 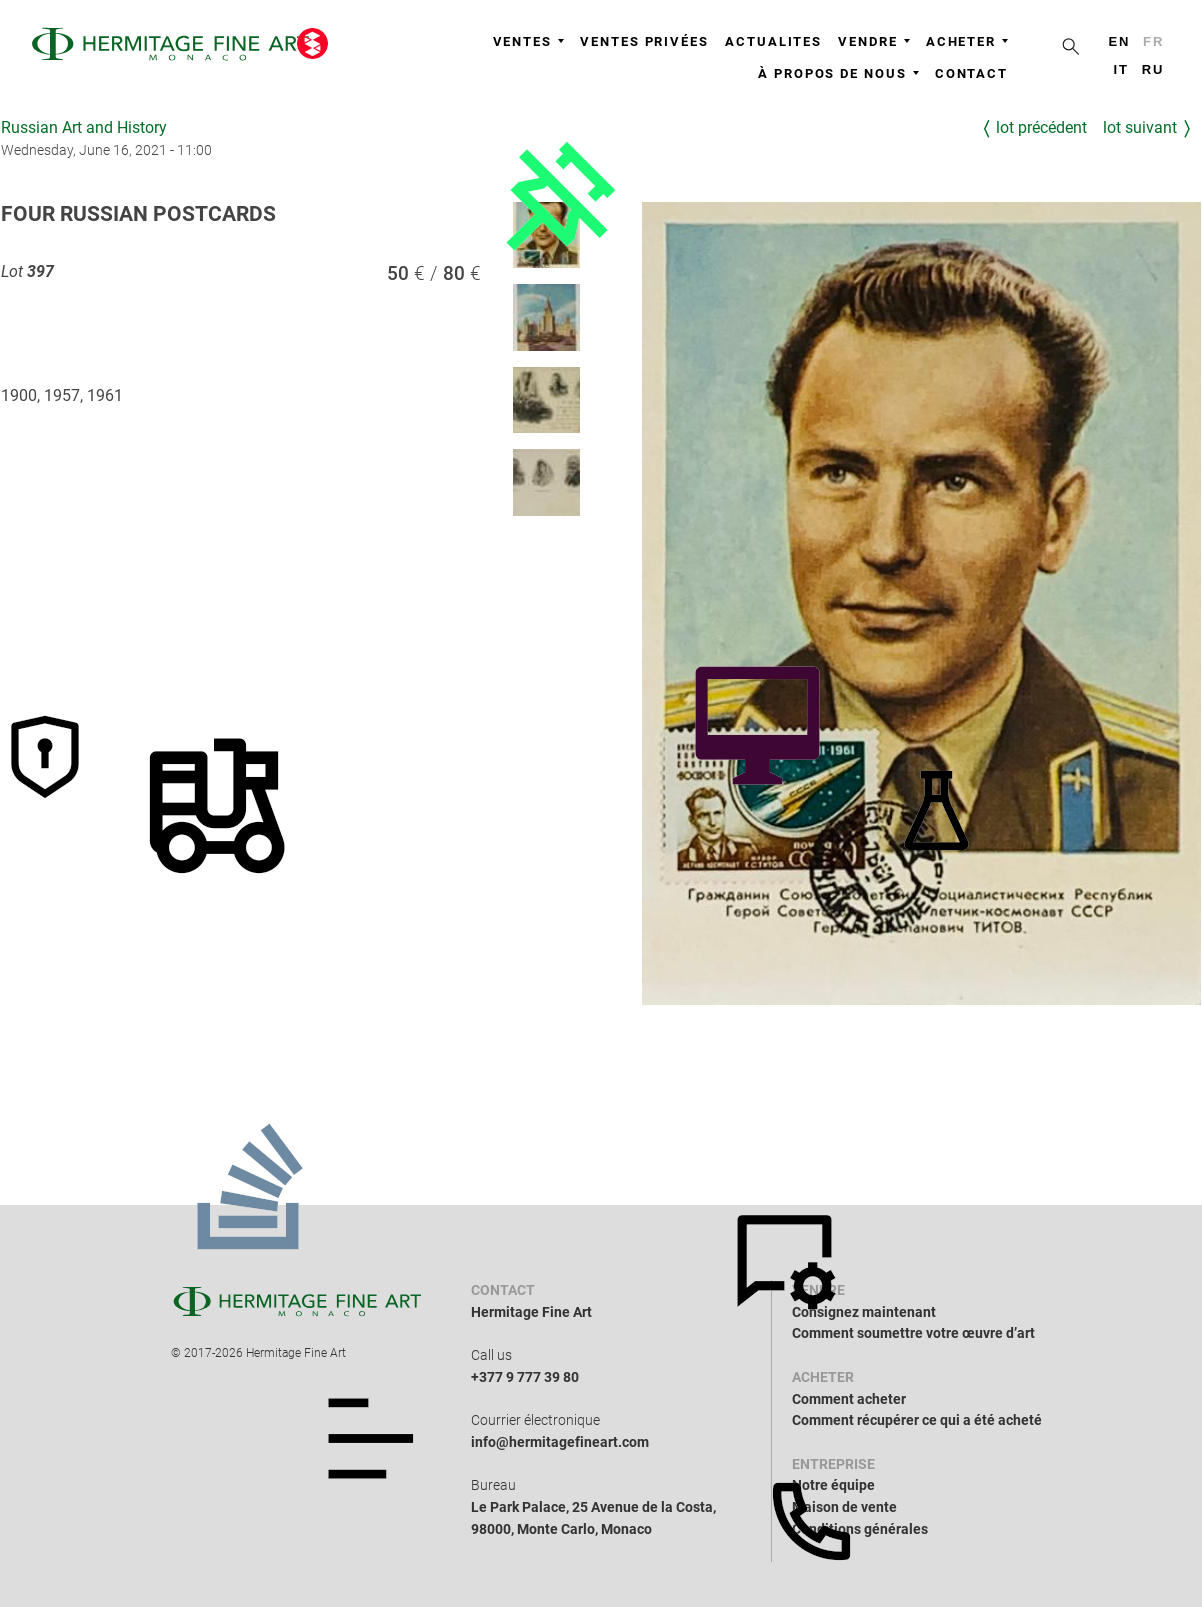 What do you see at coordinates (936, 810) in the screenshot?
I see `access laboratory or science features` at bounding box center [936, 810].